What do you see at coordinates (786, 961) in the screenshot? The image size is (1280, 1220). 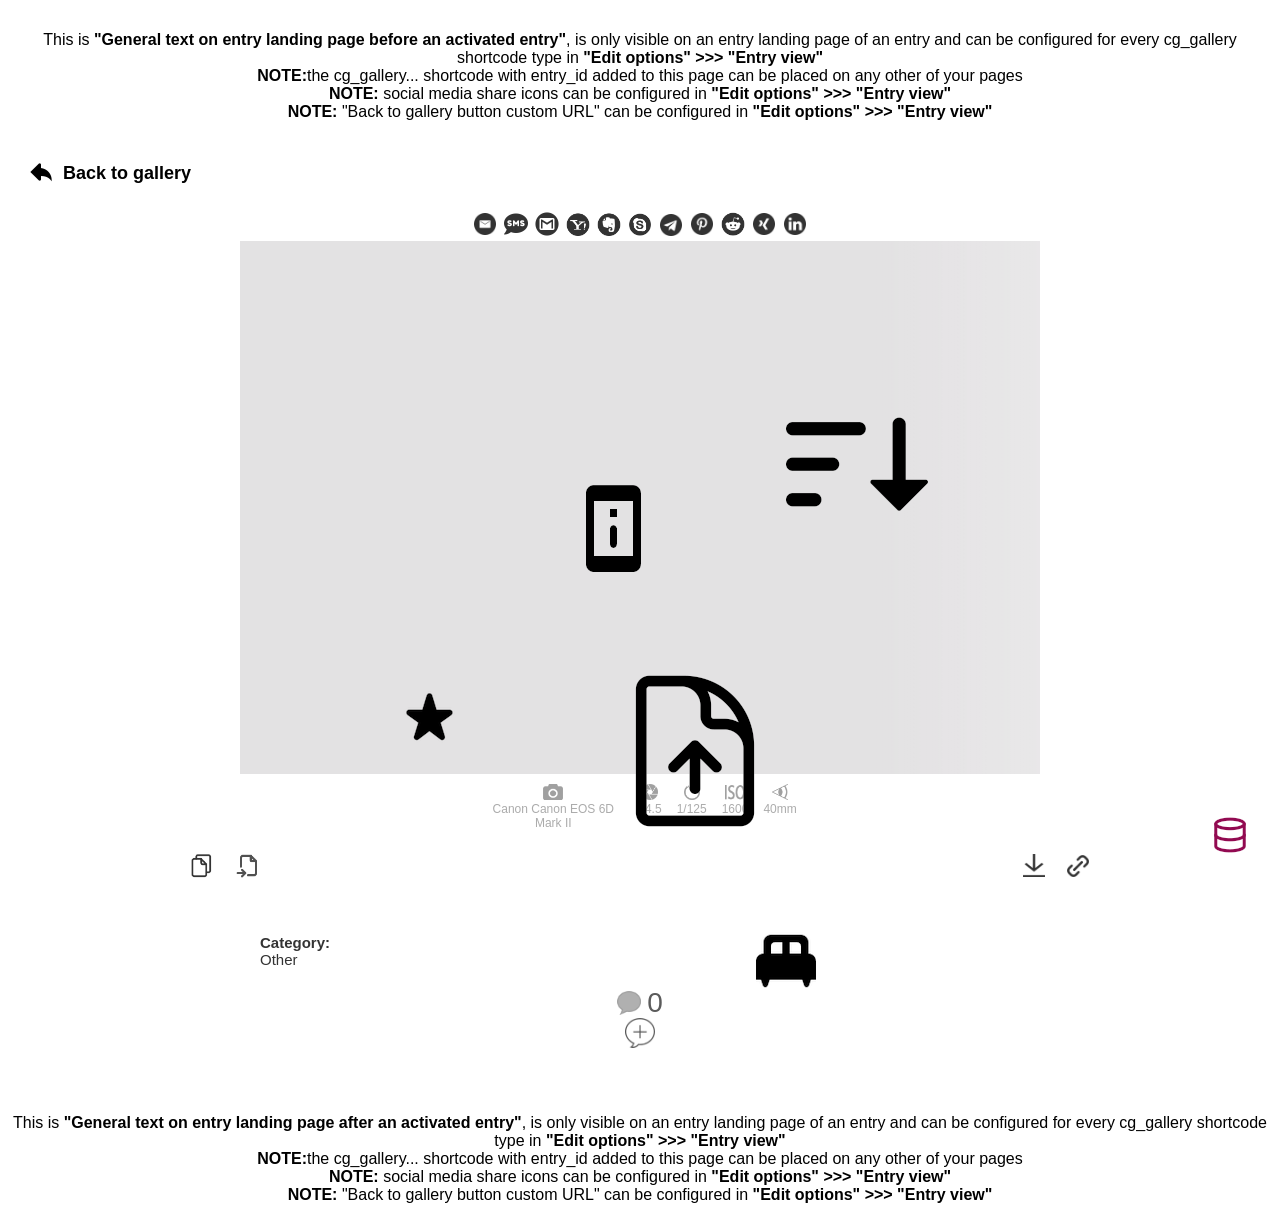 I see `select single bed room option` at bounding box center [786, 961].